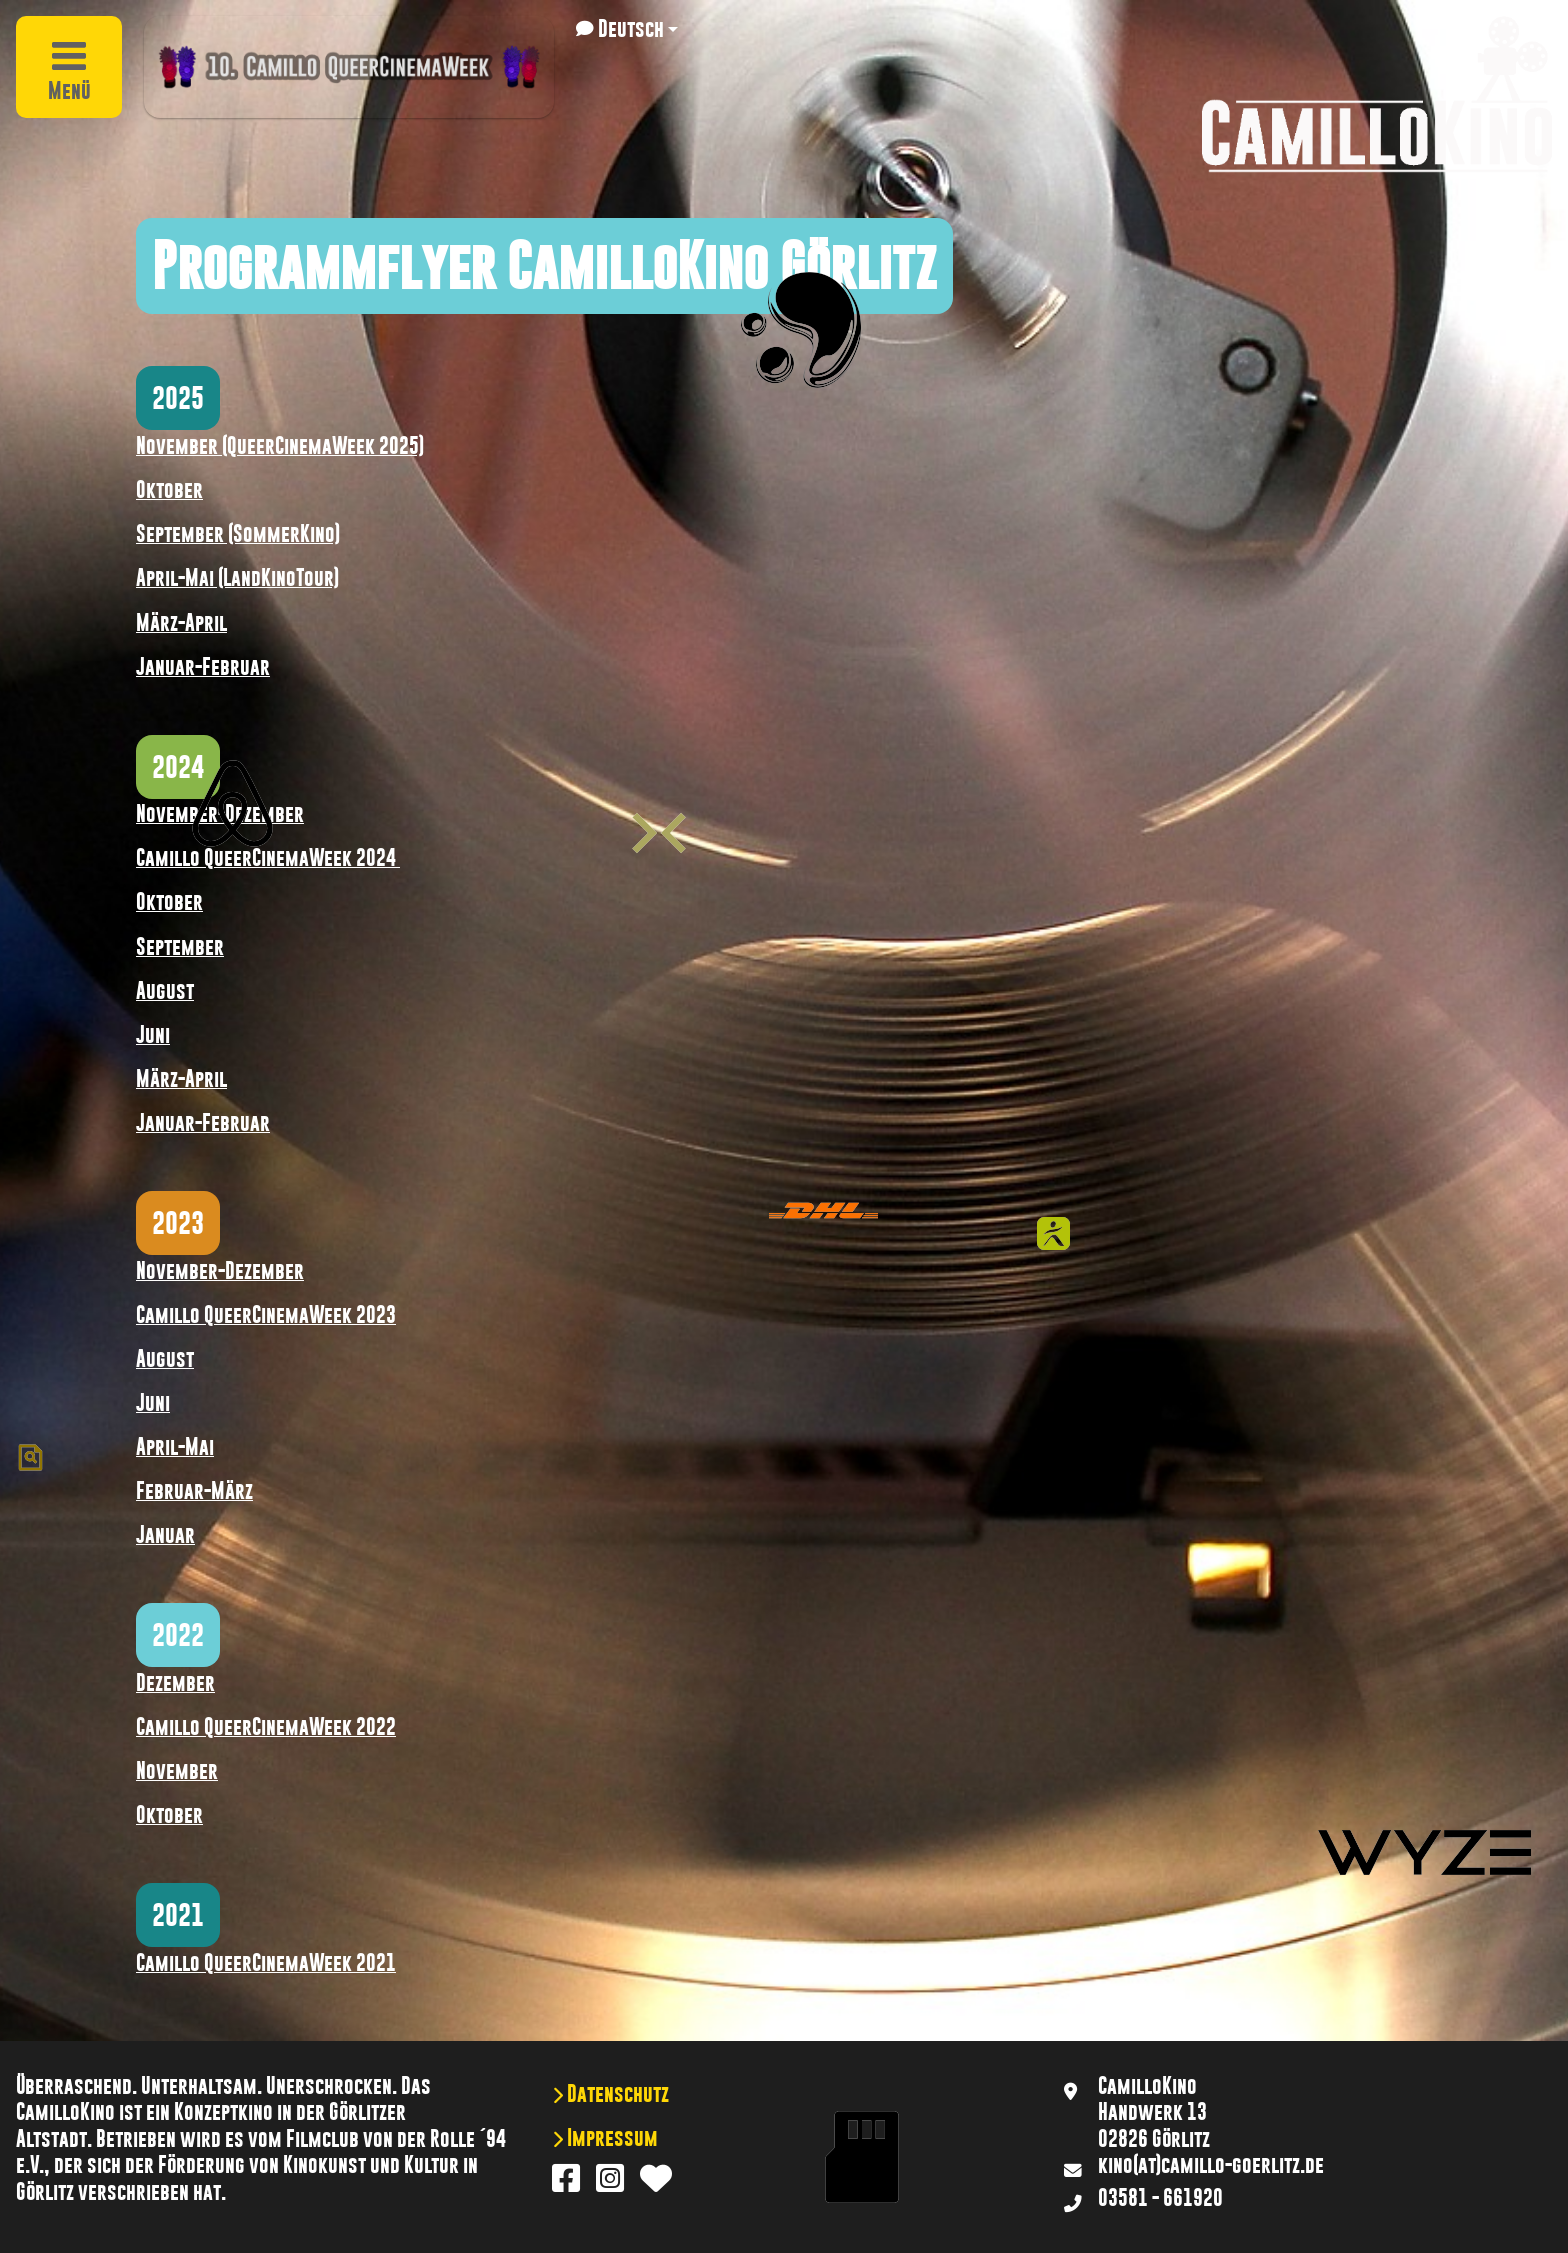 The image size is (1568, 2253). I want to click on open the Île-de-France Mobilités app, so click(1053, 1233).